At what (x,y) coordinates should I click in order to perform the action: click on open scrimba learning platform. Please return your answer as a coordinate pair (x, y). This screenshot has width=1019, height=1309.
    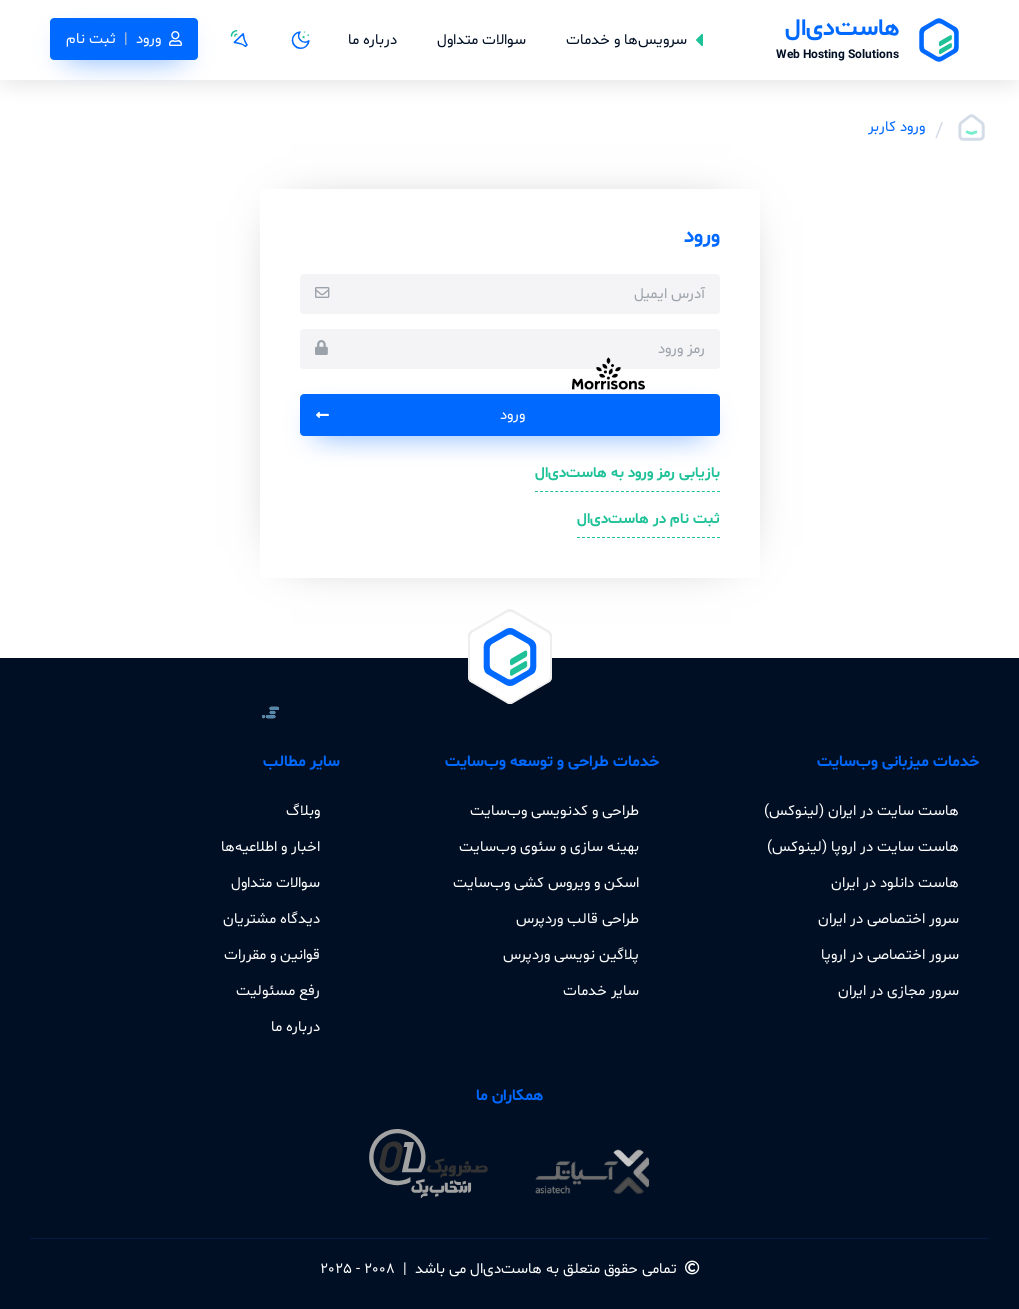
    Looking at the image, I should click on (270, 712).